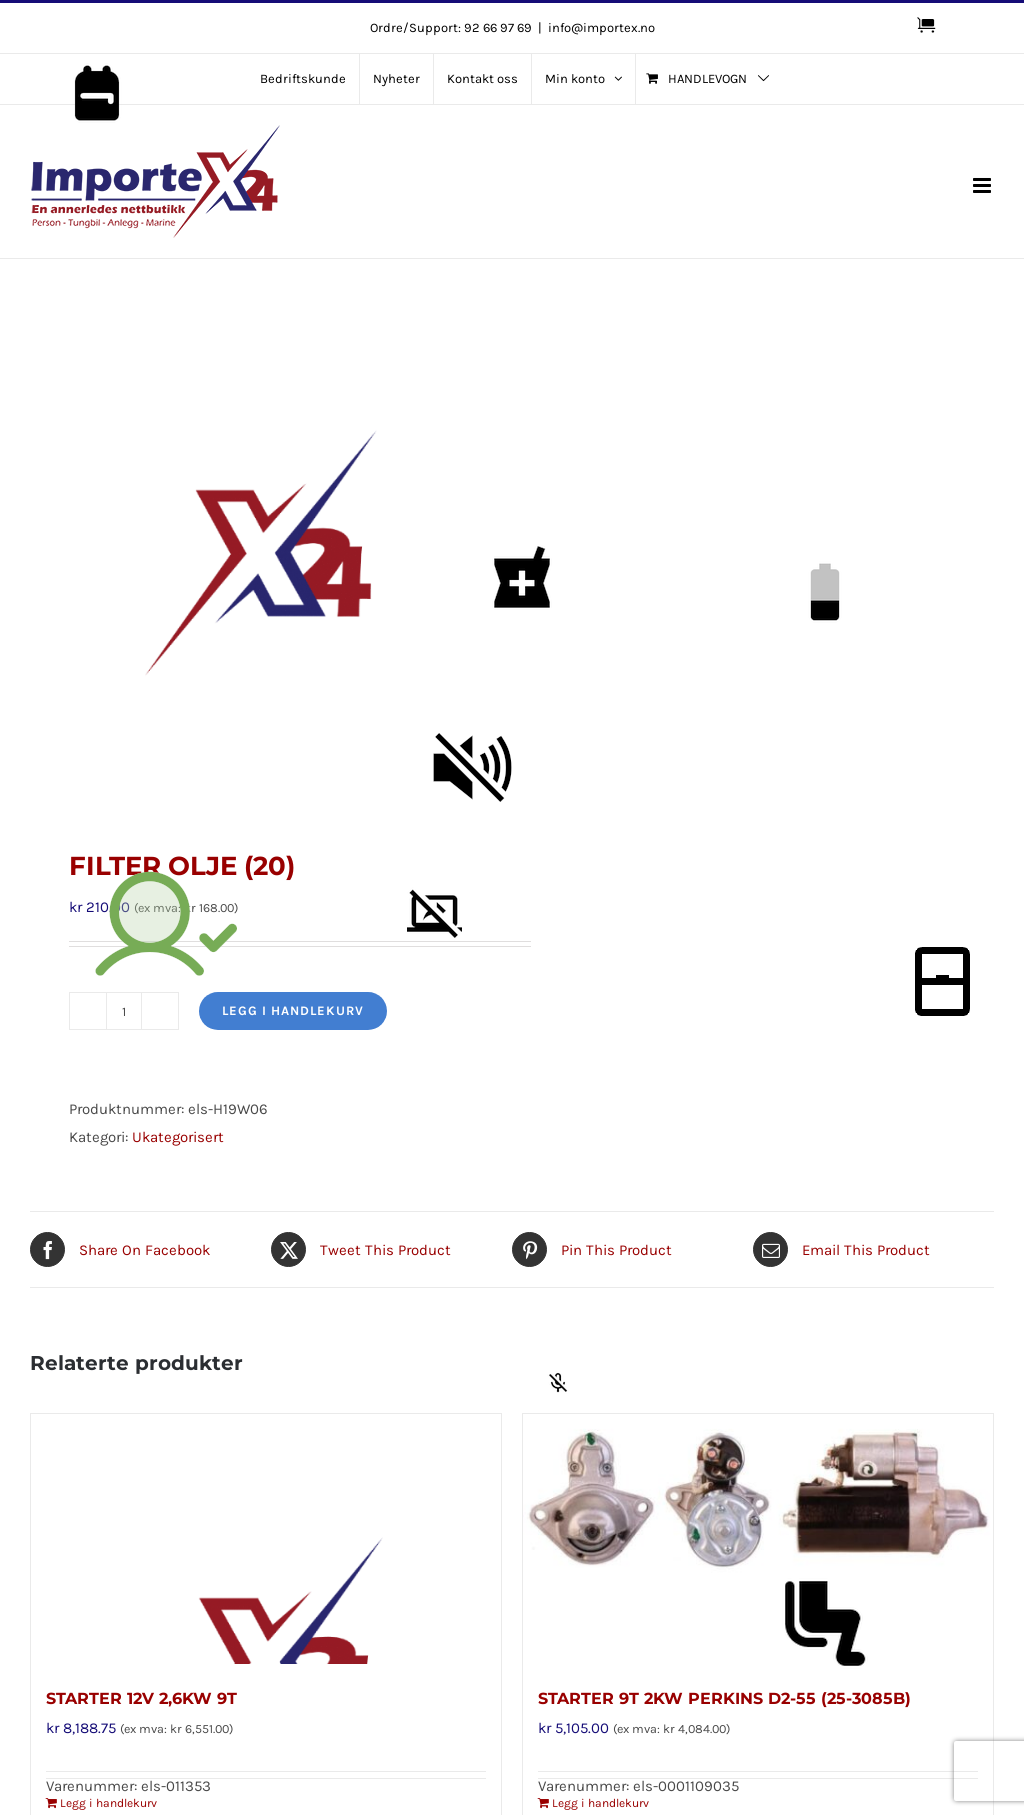 The width and height of the screenshot is (1024, 1815). What do you see at coordinates (161, 928) in the screenshot?
I see `confirm or verify a user account` at bounding box center [161, 928].